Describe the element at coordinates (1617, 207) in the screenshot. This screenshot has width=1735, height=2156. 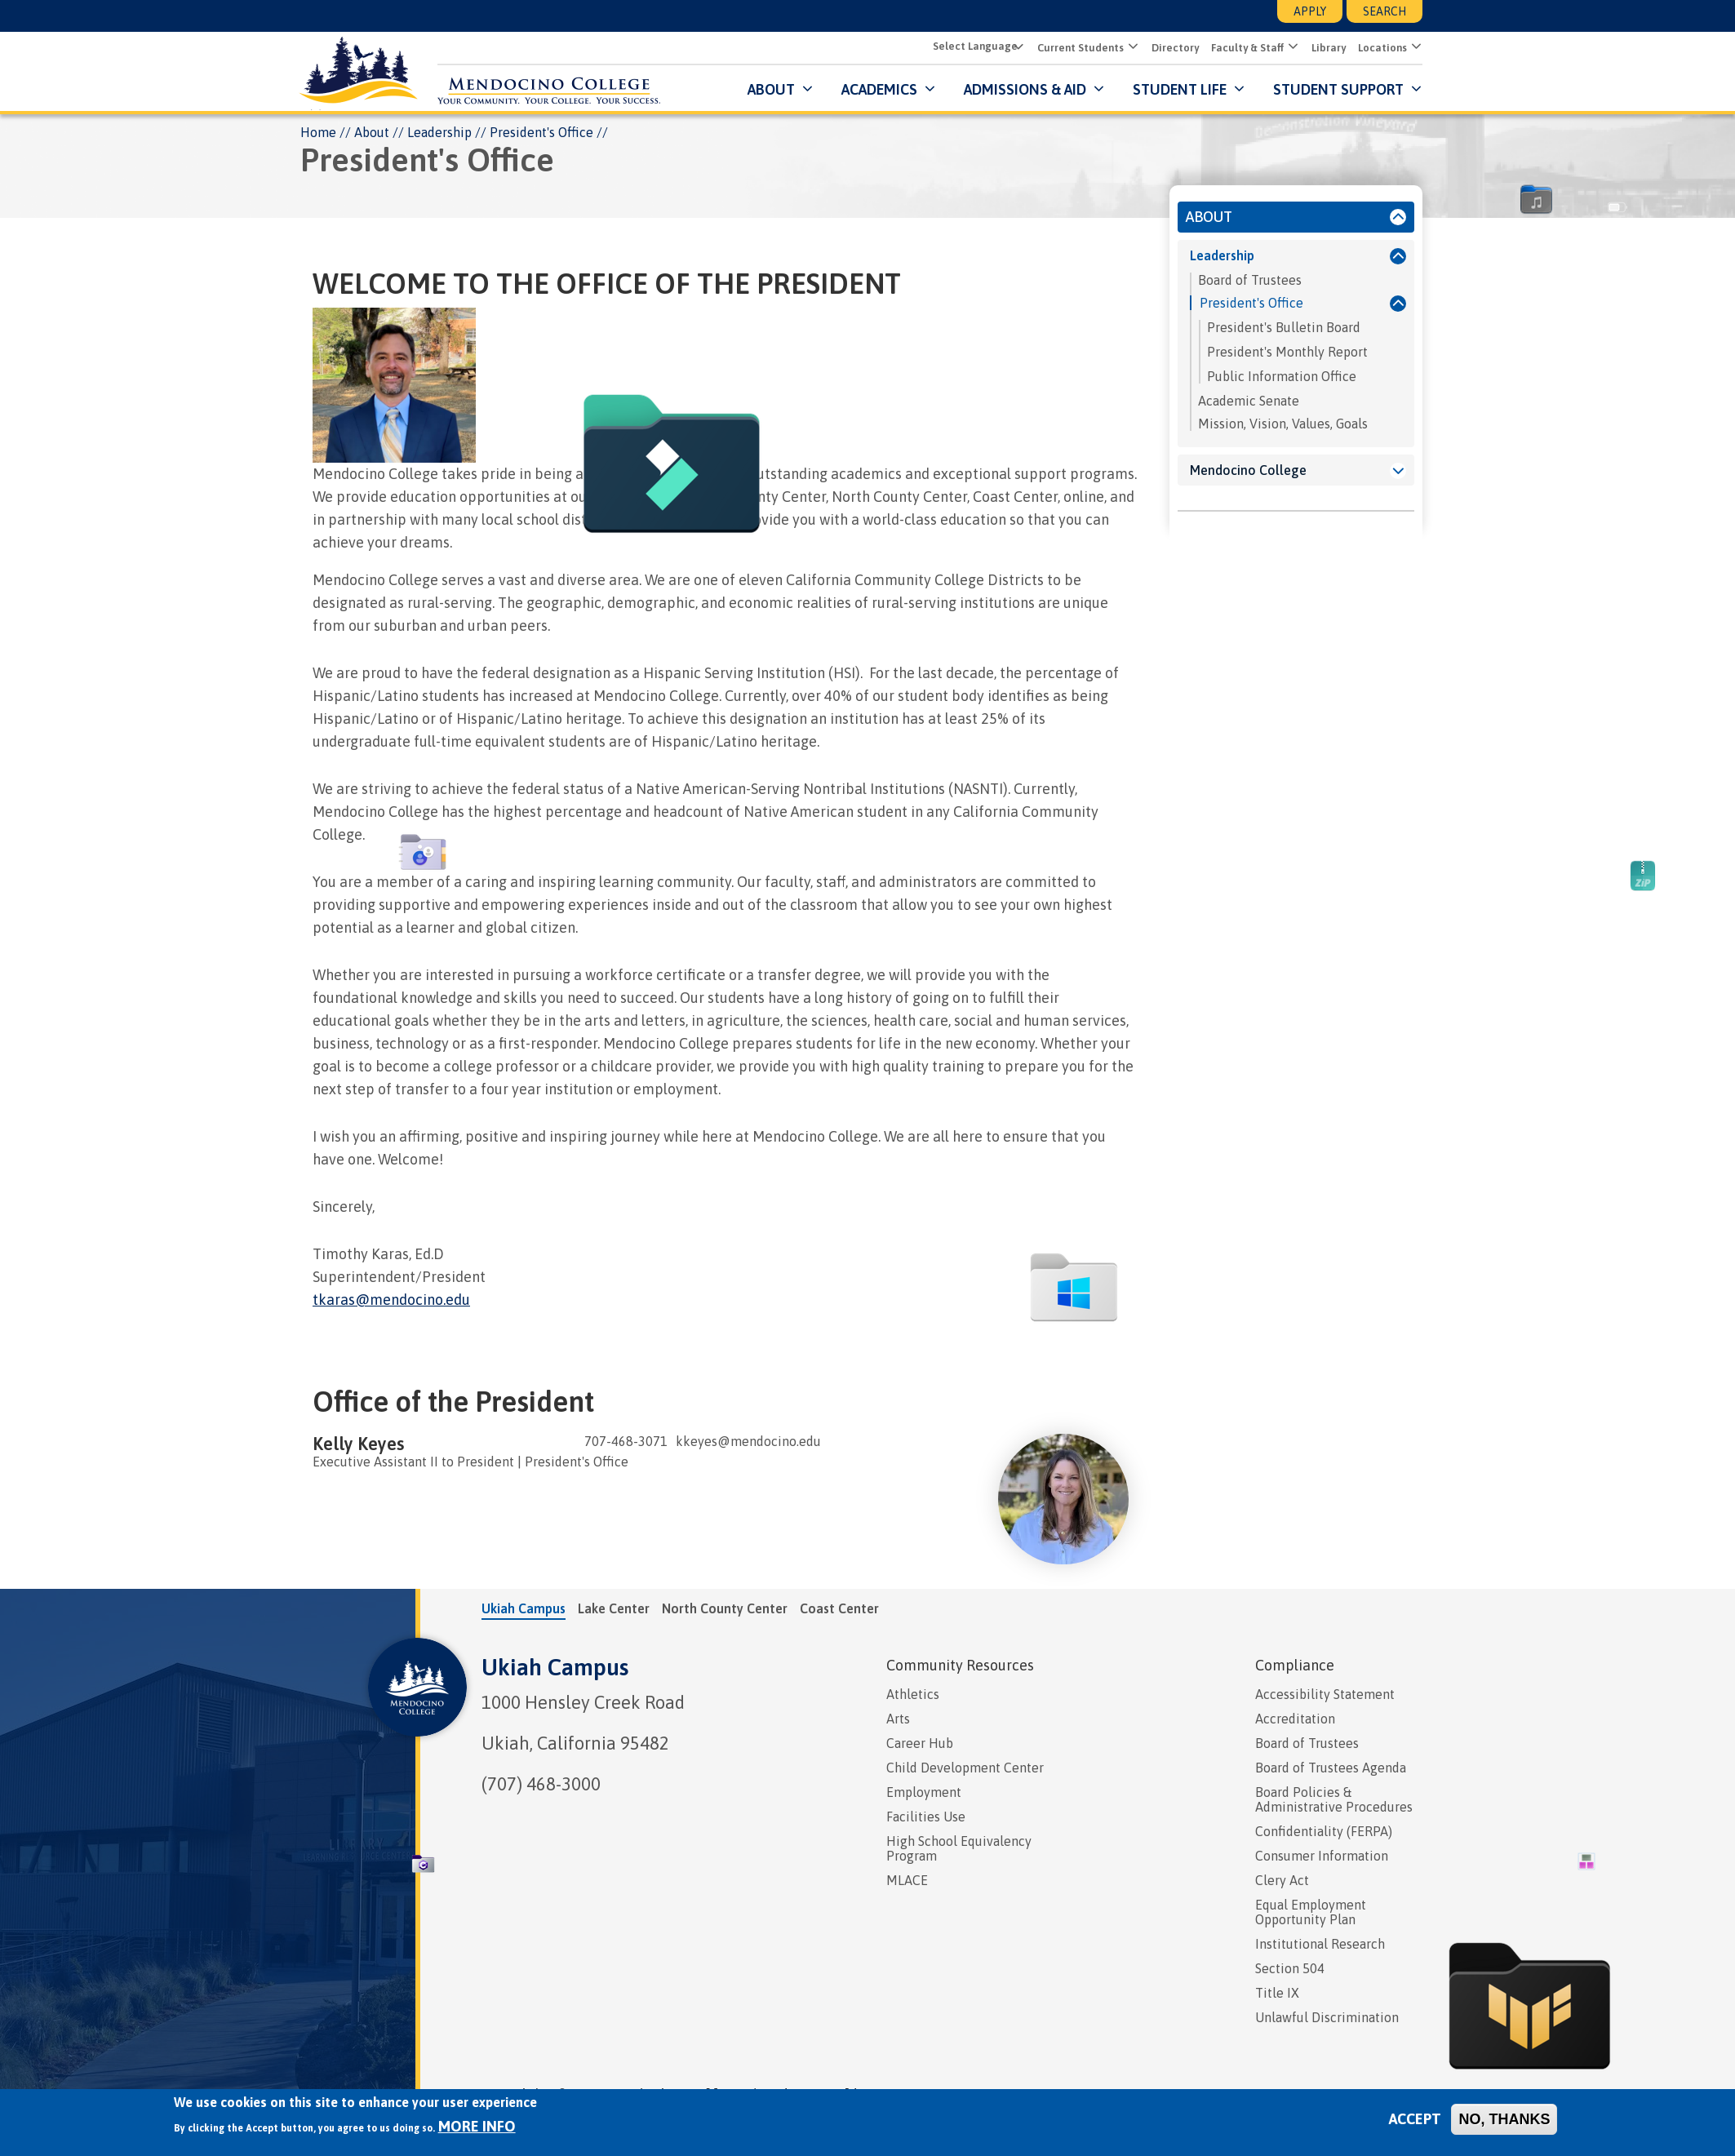
I see `indicates battery level at 60% charge` at that location.